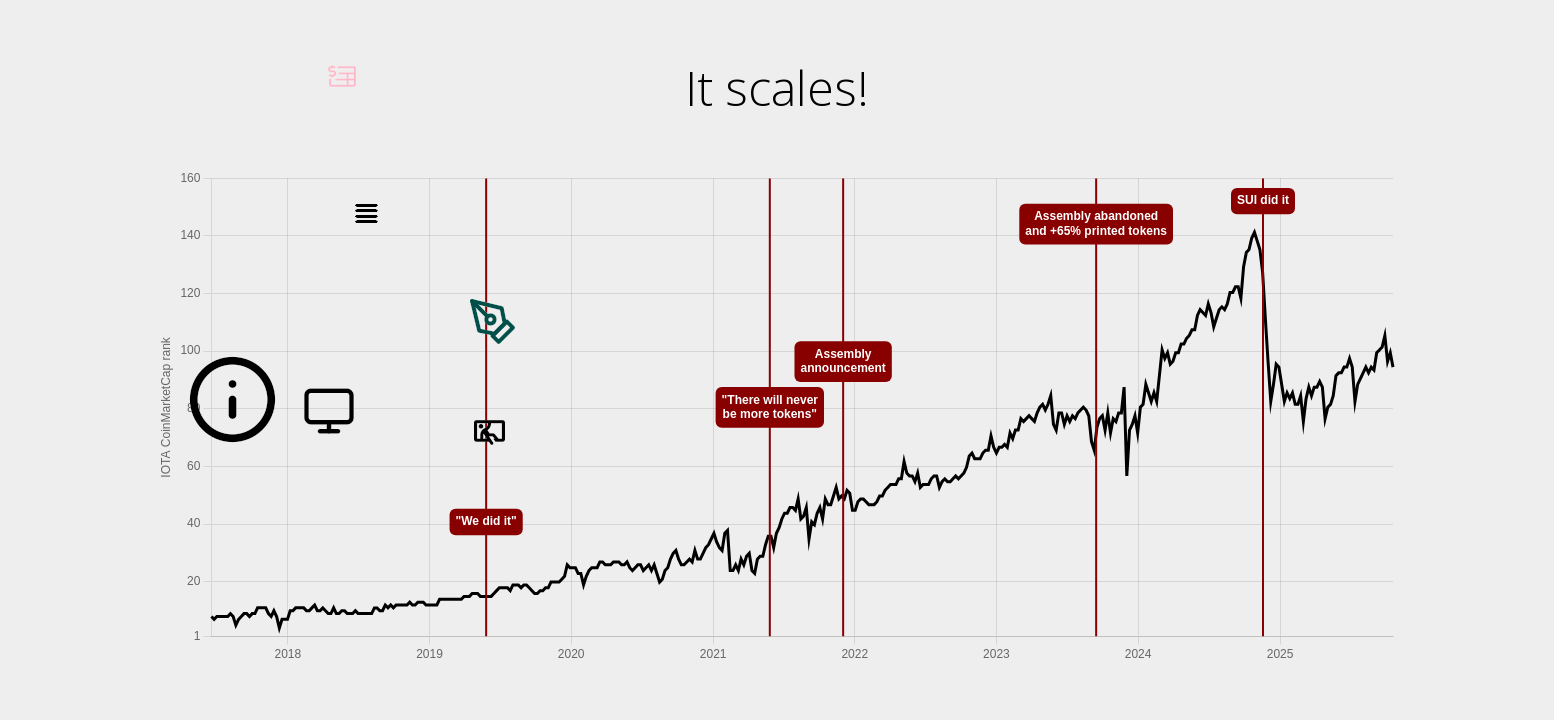 Image resolution: width=1554 pixels, height=720 pixels. Describe the element at coordinates (329, 411) in the screenshot. I see `switch to desktop display mode` at that location.